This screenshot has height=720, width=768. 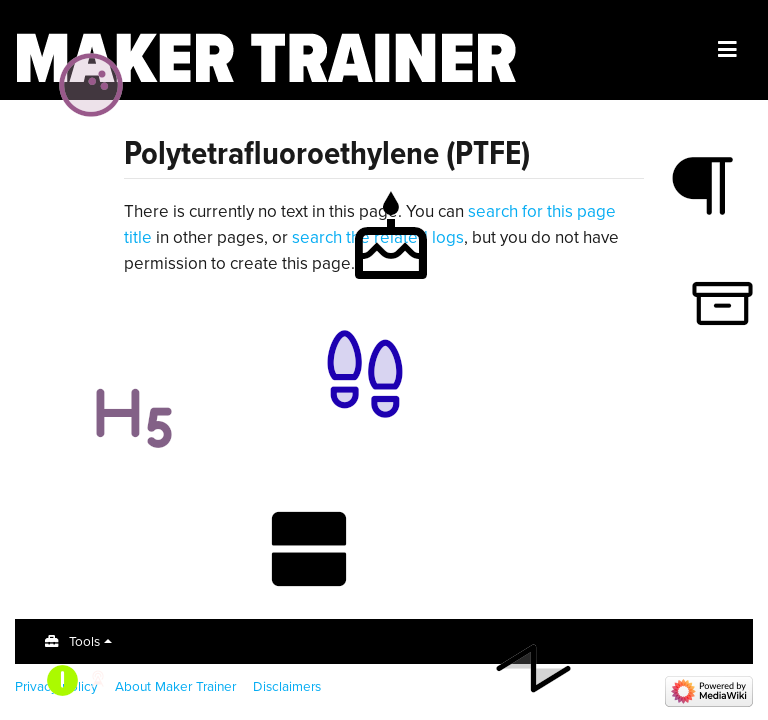 What do you see at coordinates (365, 374) in the screenshot?
I see `track your steps or walking activity` at bounding box center [365, 374].